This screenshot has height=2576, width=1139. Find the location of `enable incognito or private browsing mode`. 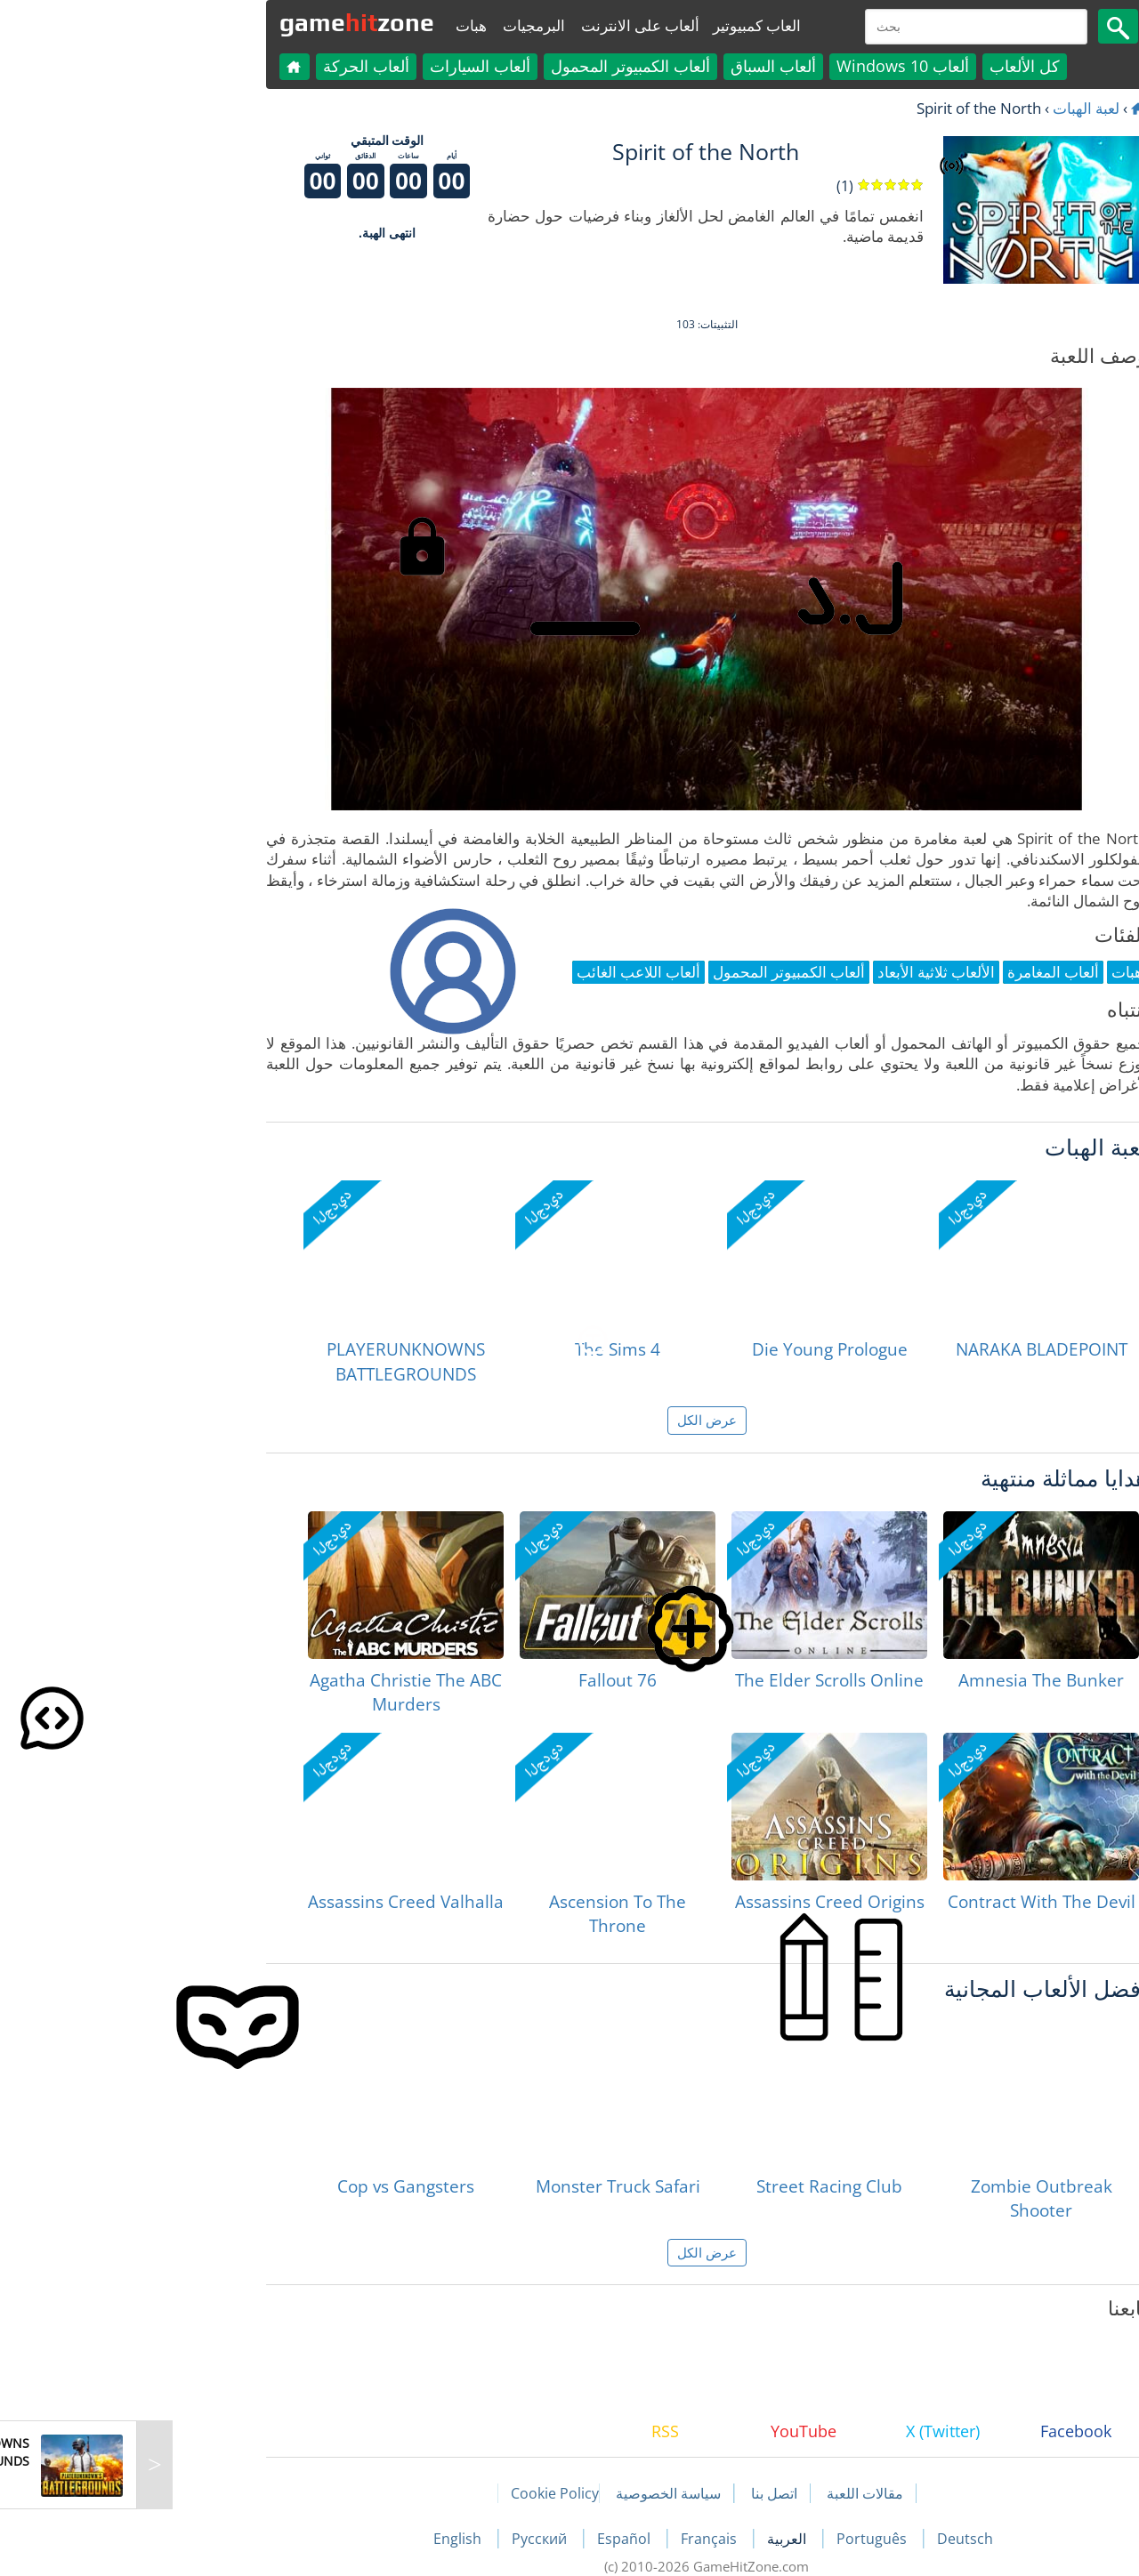

enable incognito or private browsing mode is located at coordinates (238, 2025).